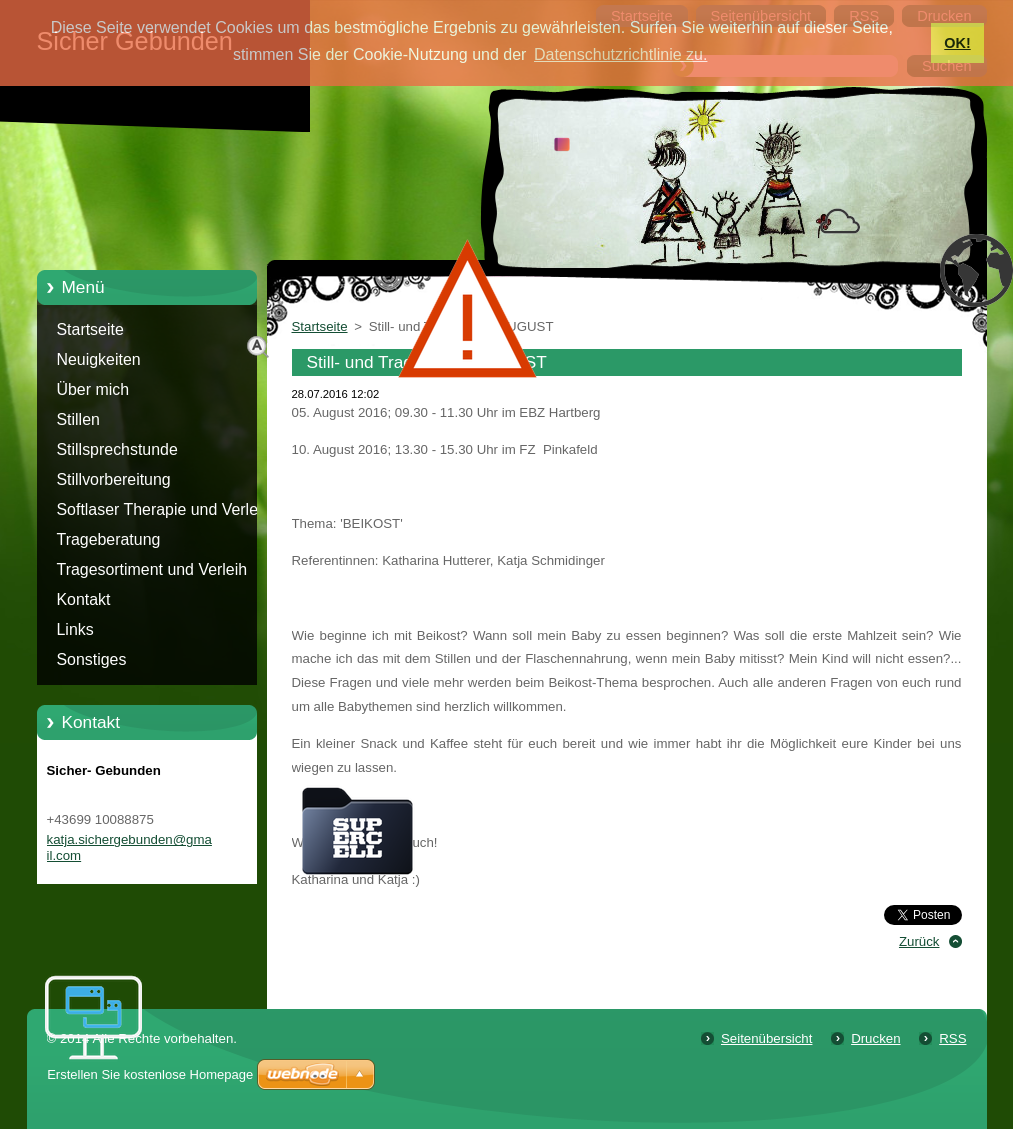 This screenshot has width=1013, height=1129. What do you see at coordinates (562, 144) in the screenshot?
I see `access the desktop folder` at bounding box center [562, 144].